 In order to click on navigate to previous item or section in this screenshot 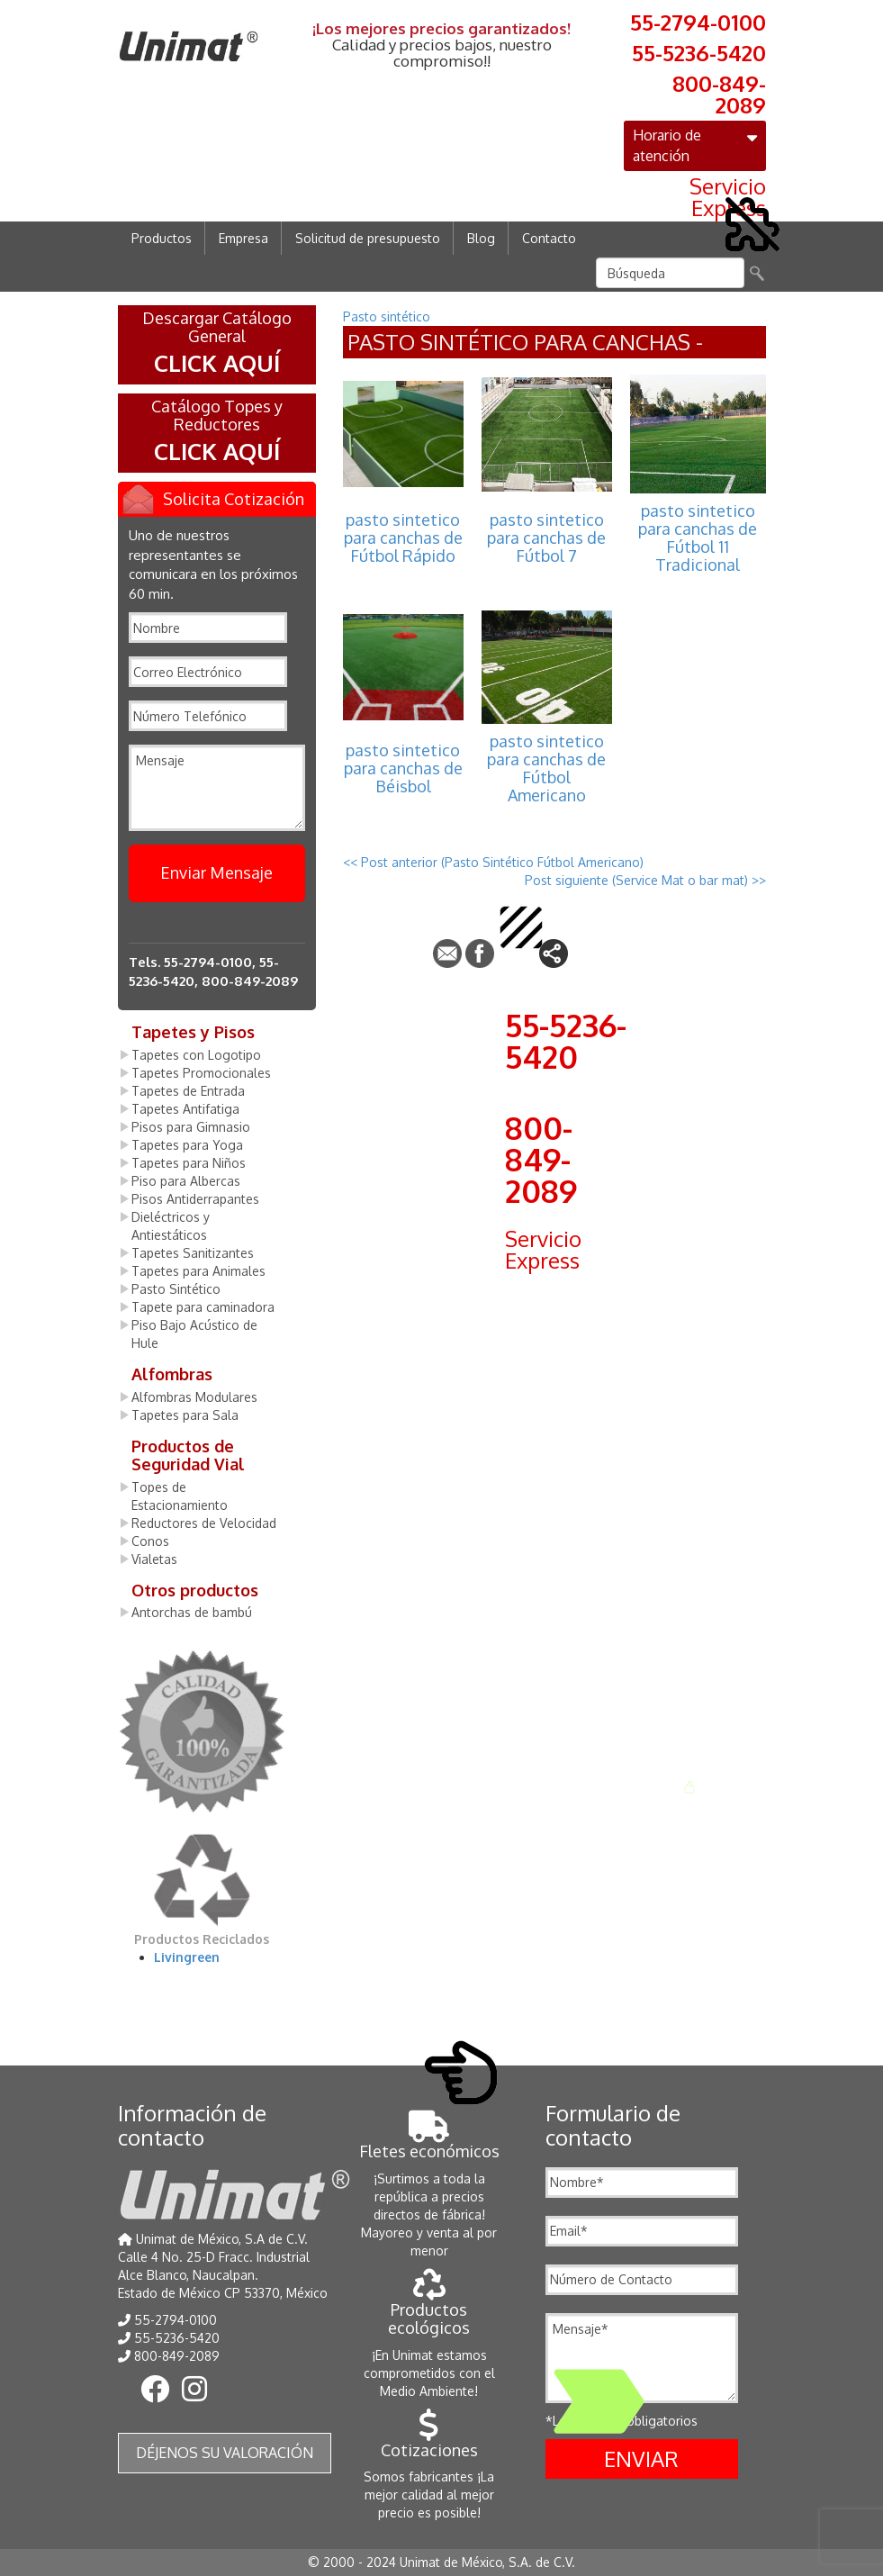, I will do `click(463, 2074)`.